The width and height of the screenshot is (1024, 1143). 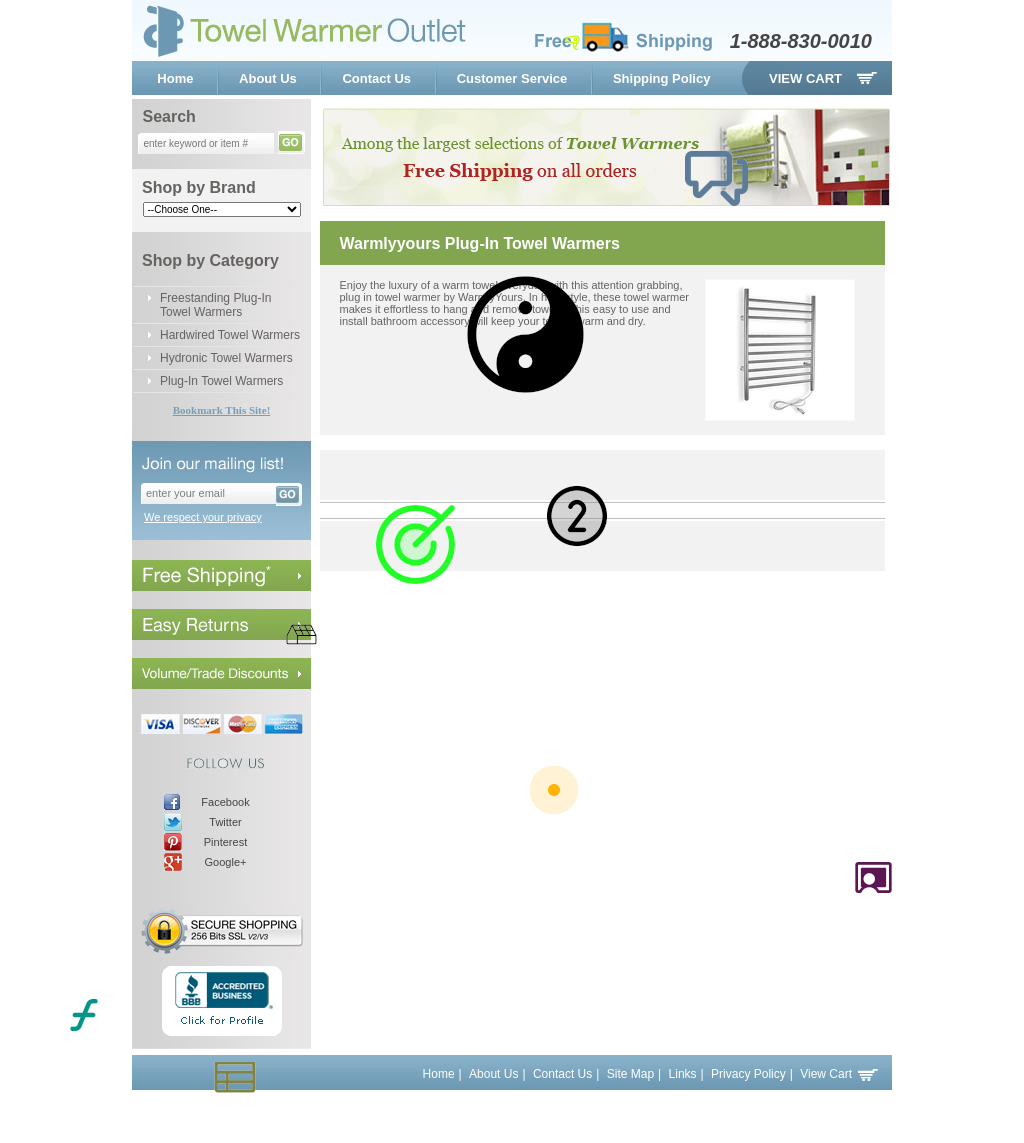 What do you see at coordinates (873, 877) in the screenshot?
I see `access teaching or presentation mode` at bounding box center [873, 877].